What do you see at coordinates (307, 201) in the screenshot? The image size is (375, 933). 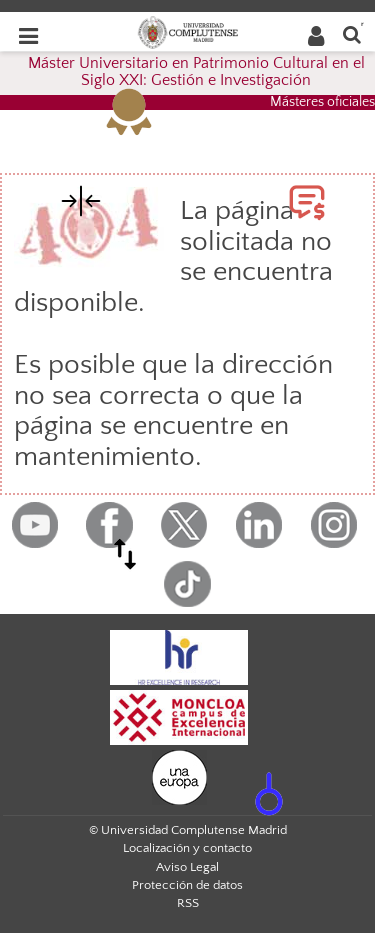 I see `view payment or transaction messages` at bounding box center [307, 201].